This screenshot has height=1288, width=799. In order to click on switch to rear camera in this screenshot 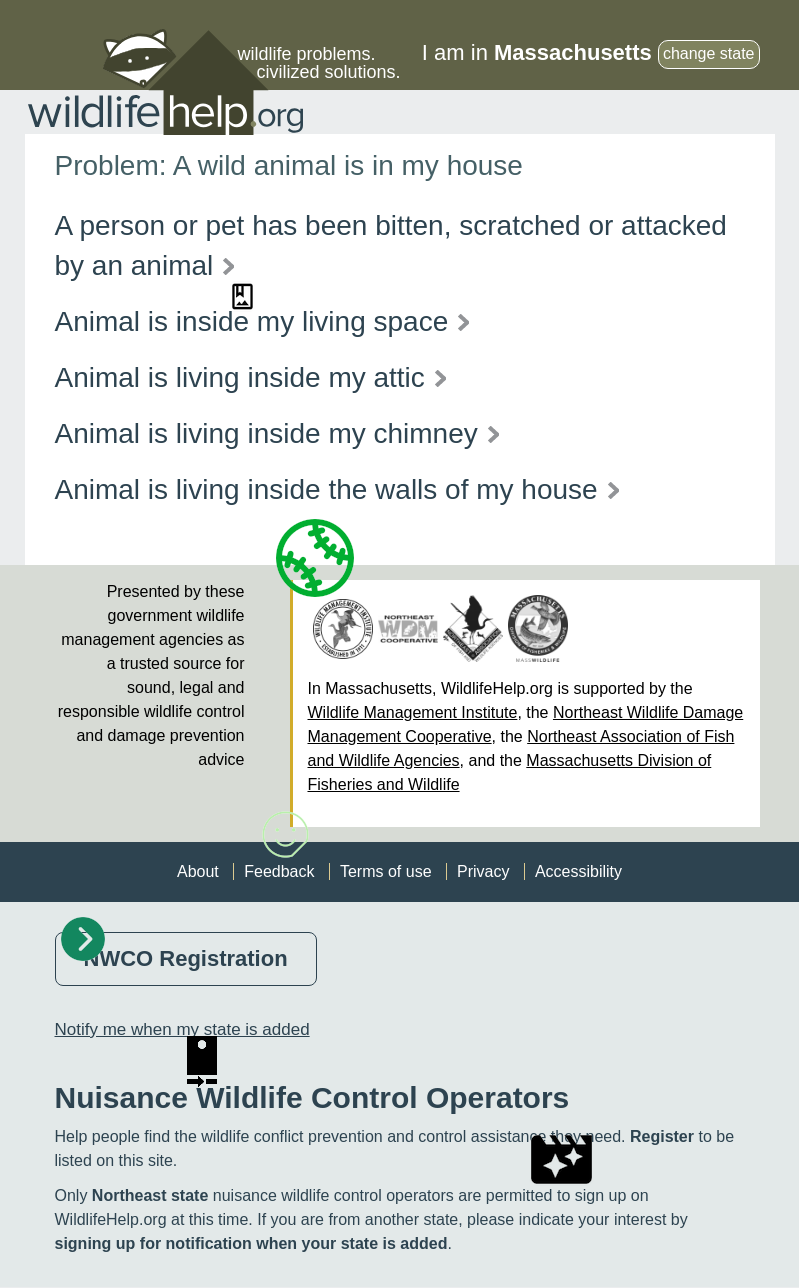, I will do `click(202, 1062)`.